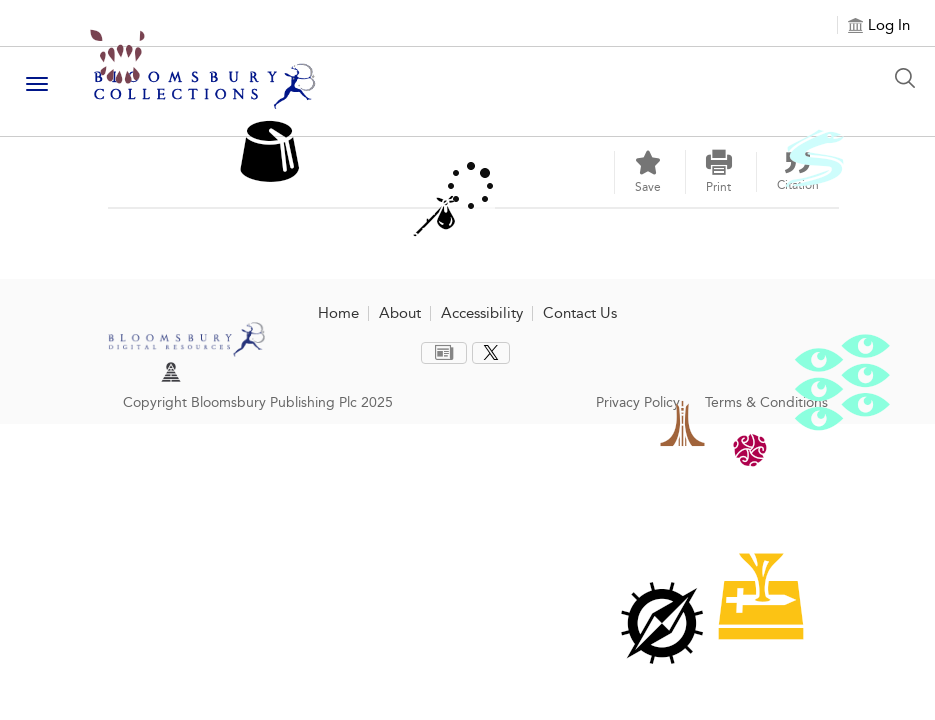  What do you see at coordinates (682, 423) in the screenshot?
I see `view memorial or monument location` at bounding box center [682, 423].